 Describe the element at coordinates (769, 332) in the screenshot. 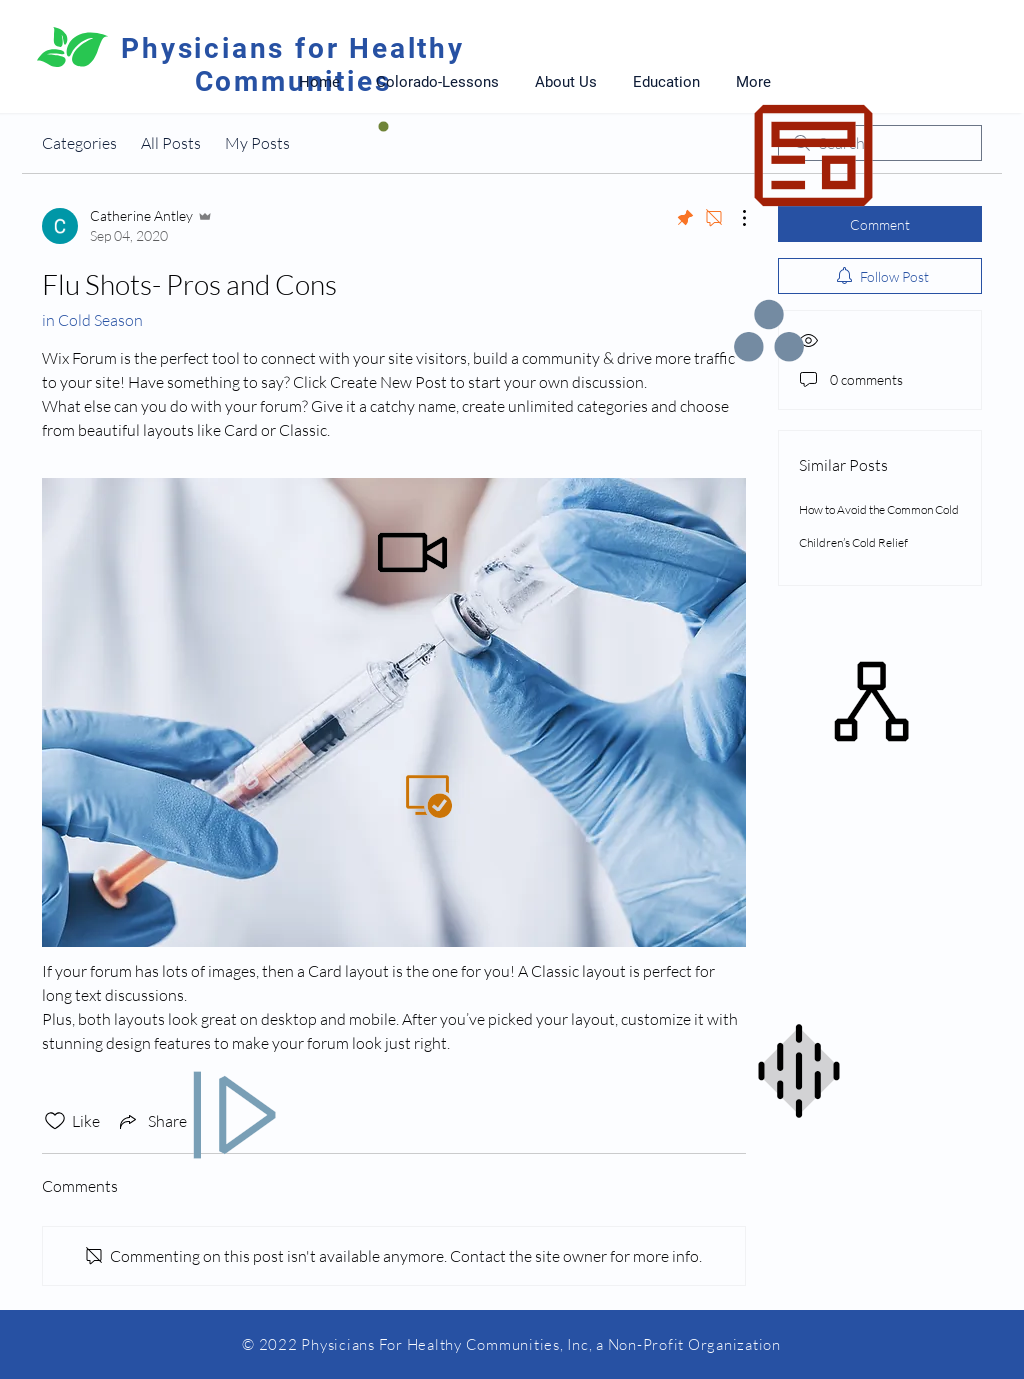

I see `view grouped items or collections` at that location.